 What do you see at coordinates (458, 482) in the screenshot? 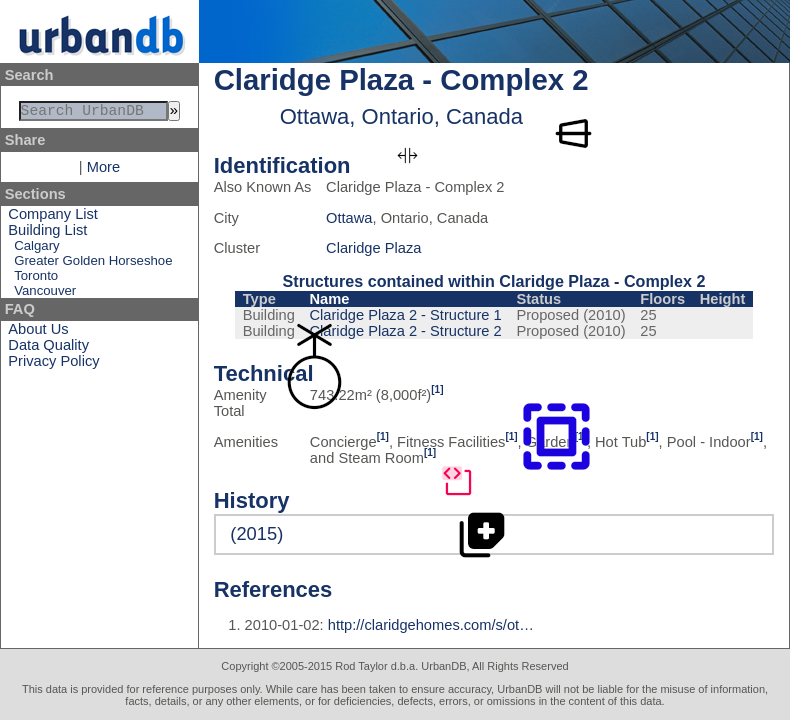
I see `insert a code block or snippet` at bounding box center [458, 482].